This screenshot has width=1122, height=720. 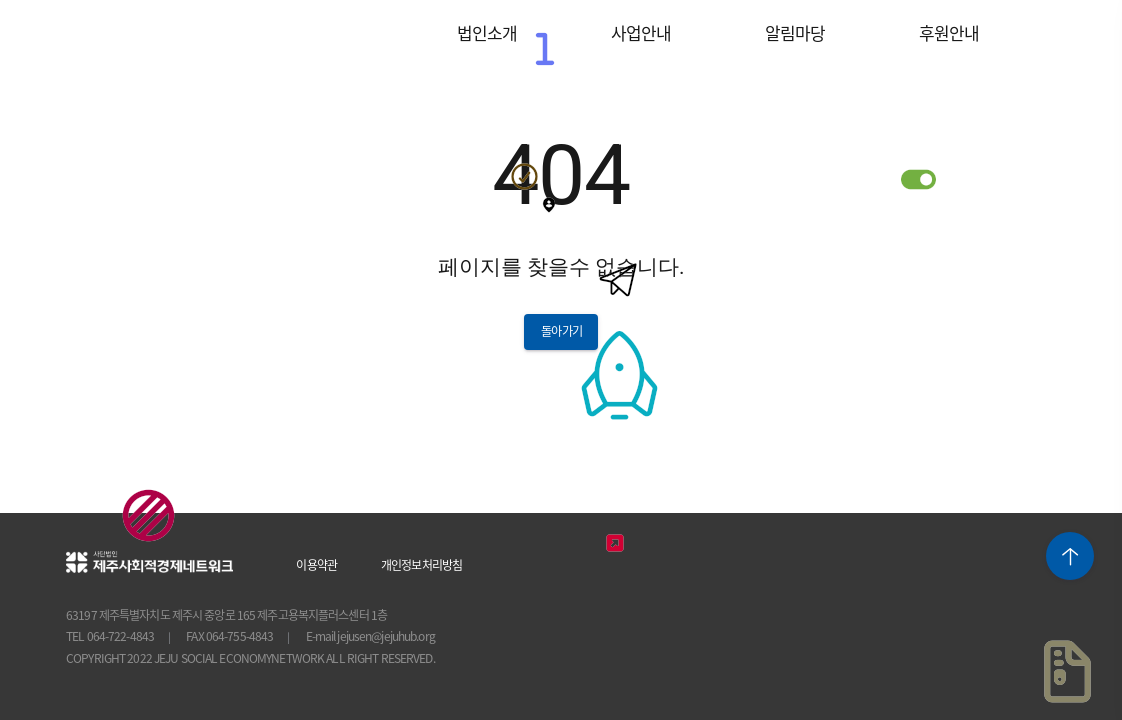 I want to click on view compressed or archived files, so click(x=1067, y=671).